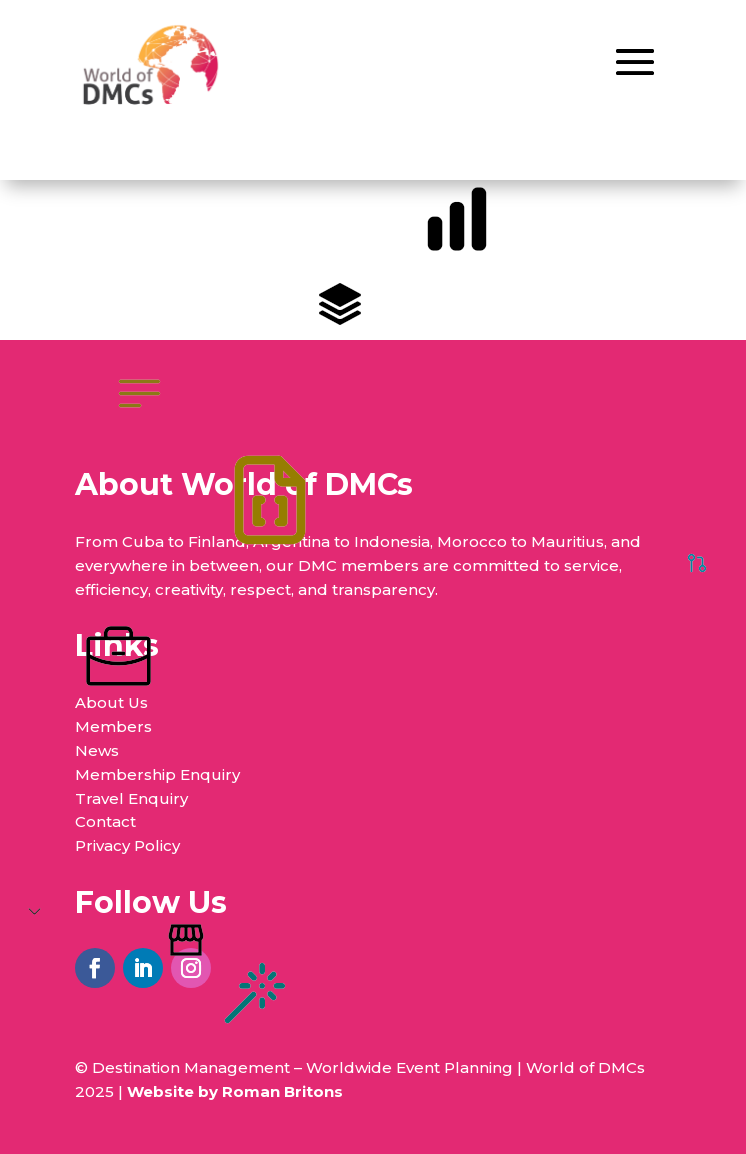 The width and height of the screenshot is (746, 1154). I want to click on browse or access the marketplace, so click(186, 940).